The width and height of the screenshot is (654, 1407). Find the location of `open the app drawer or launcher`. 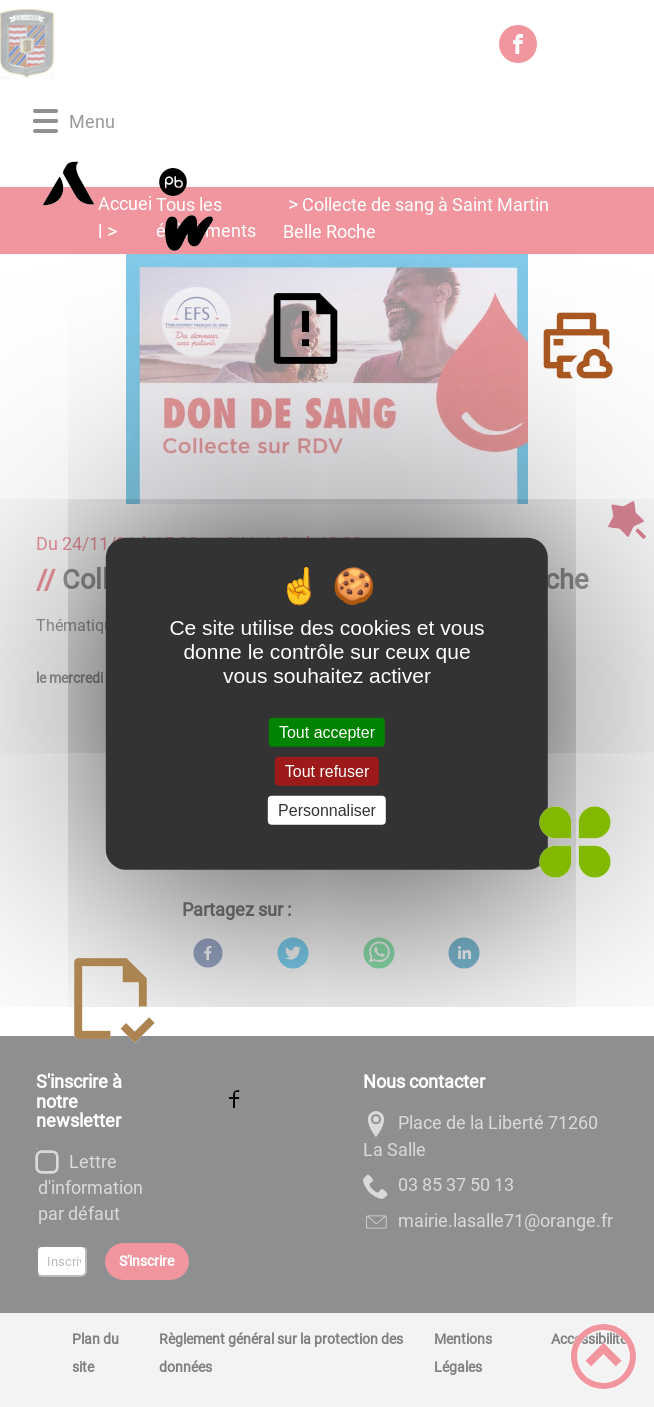

open the app drawer or launcher is located at coordinates (575, 842).